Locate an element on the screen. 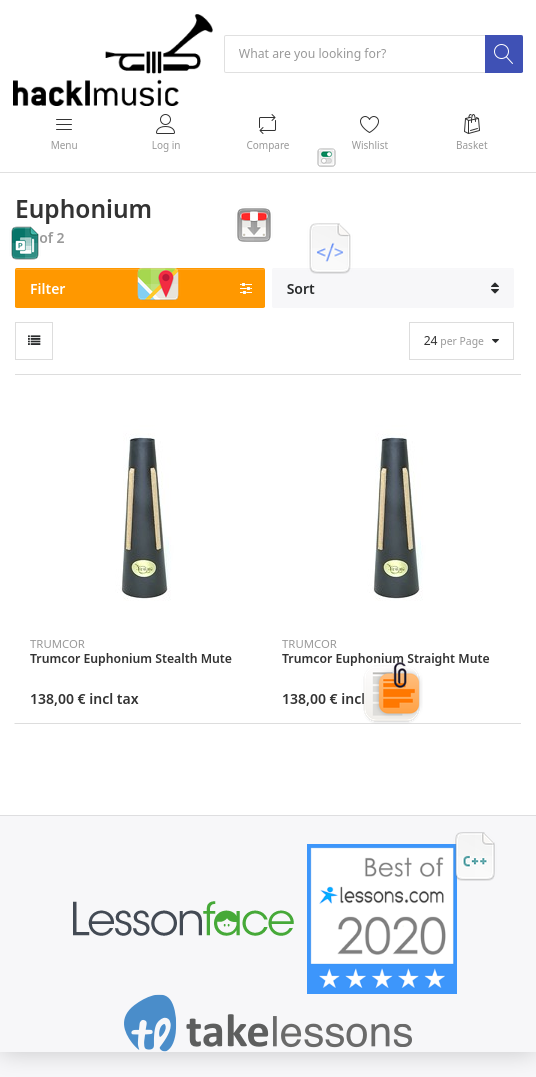 This screenshot has height=1077, width=536. open pdf metadata editor app is located at coordinates (391, 693).